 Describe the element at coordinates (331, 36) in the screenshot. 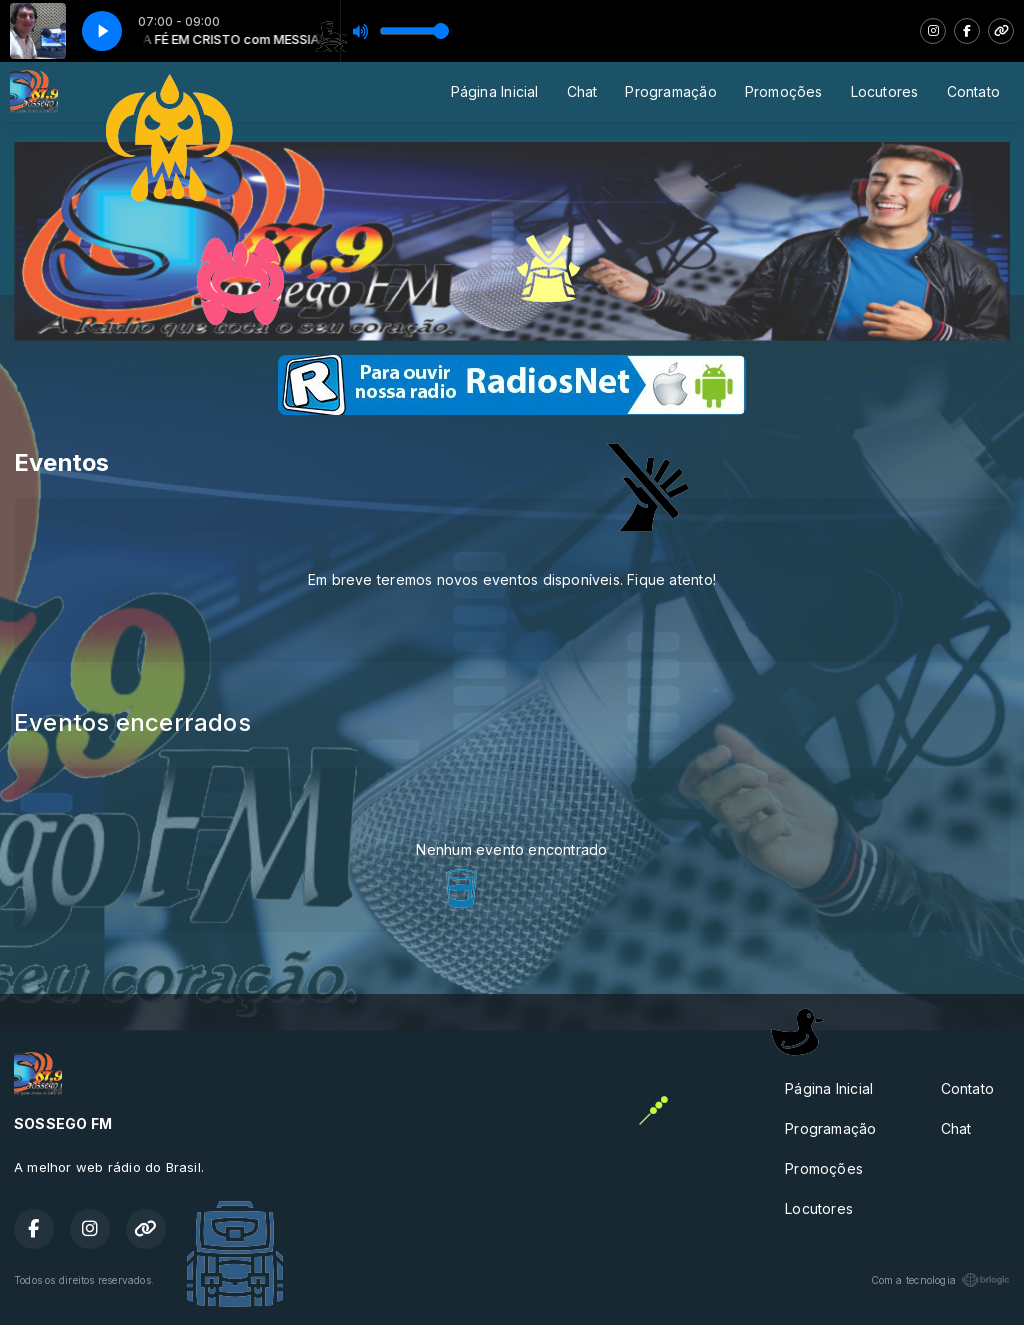

I see `activate ground slam ability` at that location.